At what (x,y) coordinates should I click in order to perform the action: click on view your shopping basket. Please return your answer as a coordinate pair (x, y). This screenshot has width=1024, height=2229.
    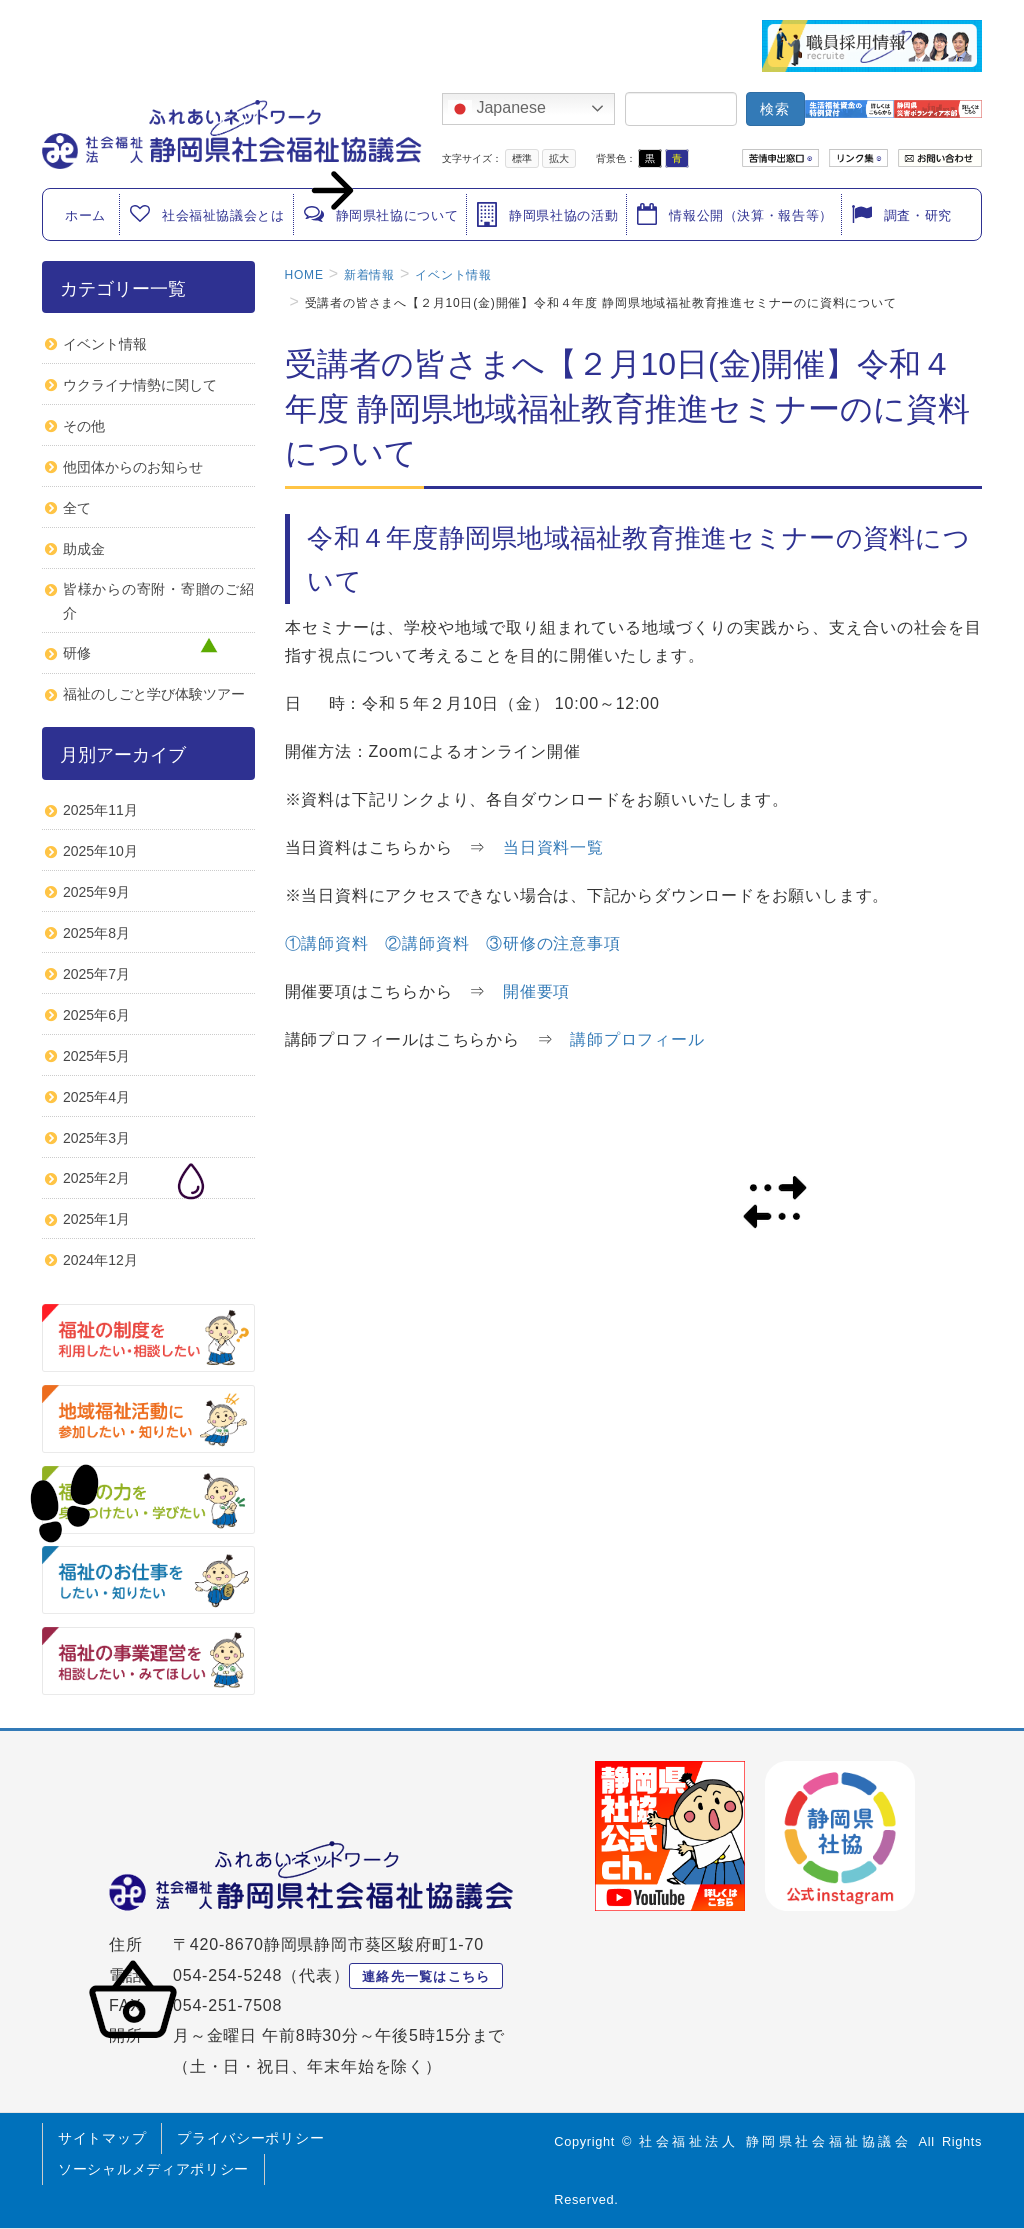
    Looking at the image, I should click on (133, 2001).